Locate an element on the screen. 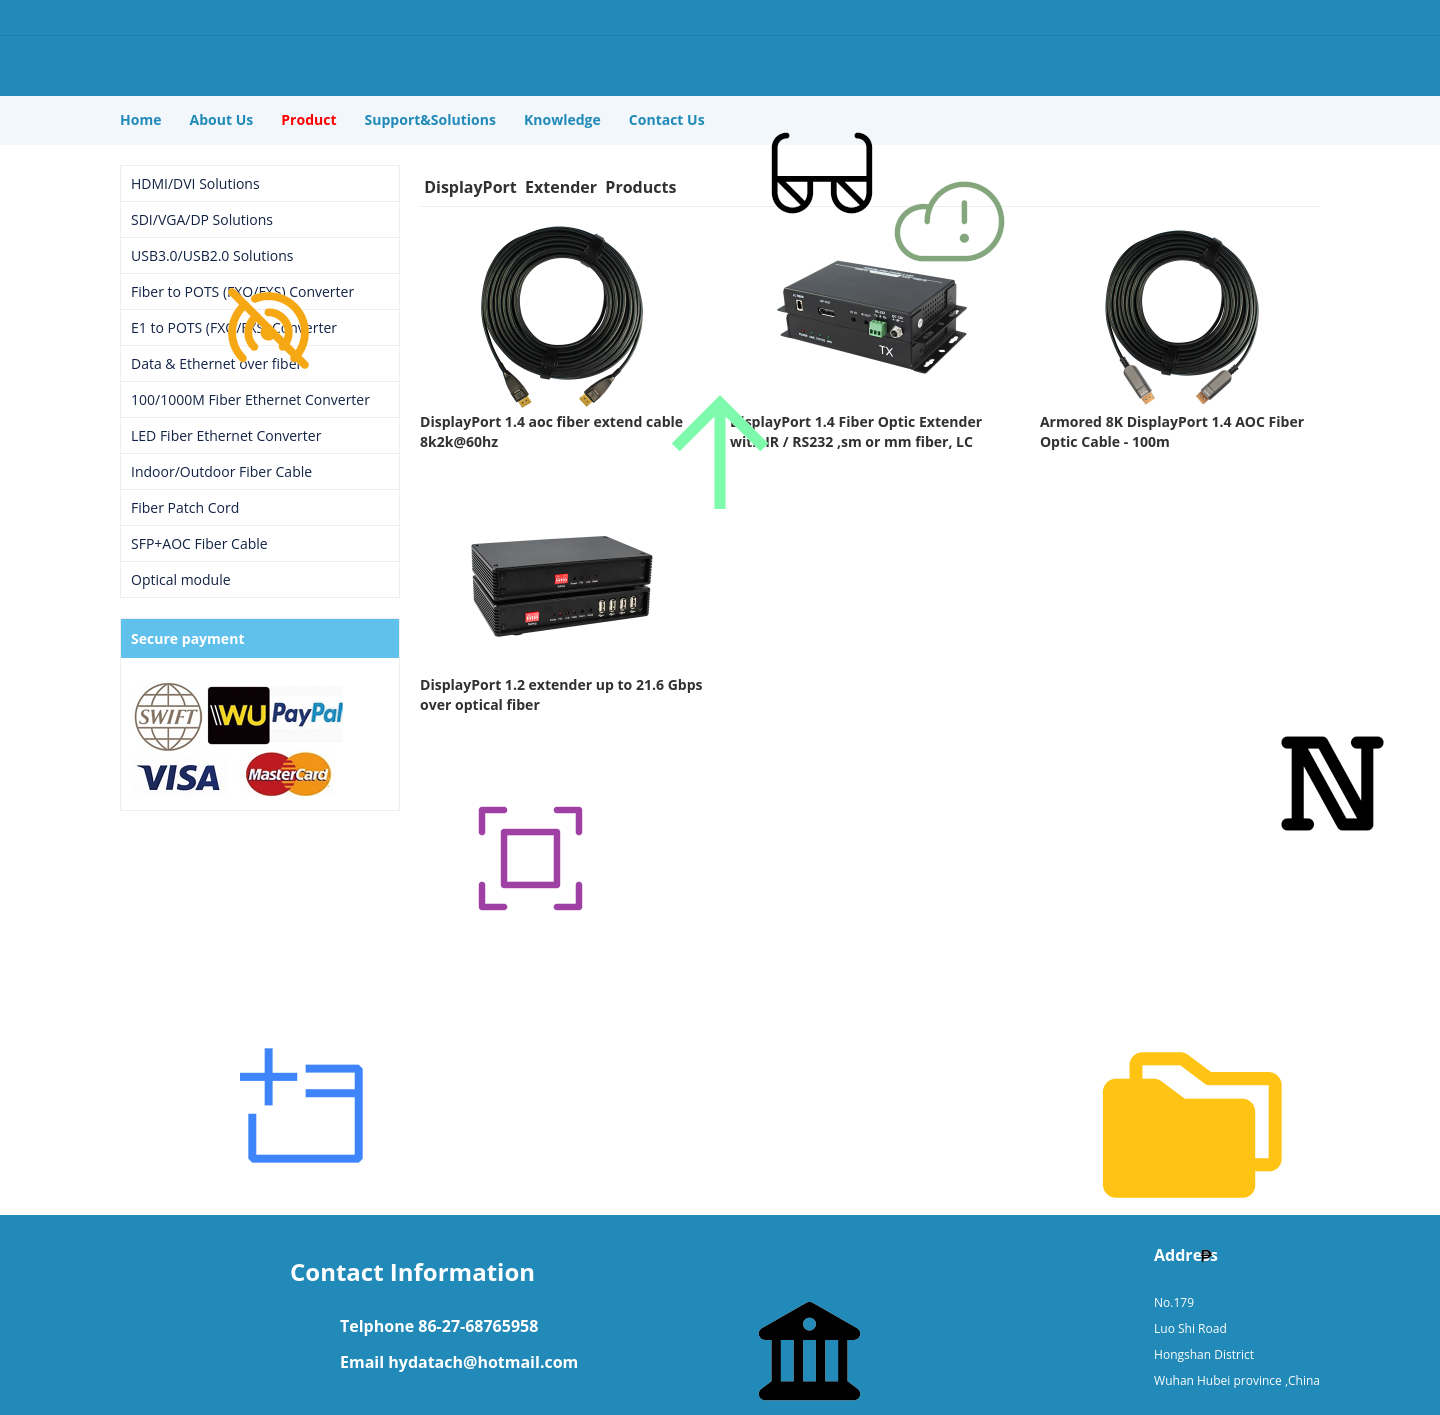 This screenshot has height=1415, width=1440. disable broadcasting or streaming is located at coordinates (268, 328).